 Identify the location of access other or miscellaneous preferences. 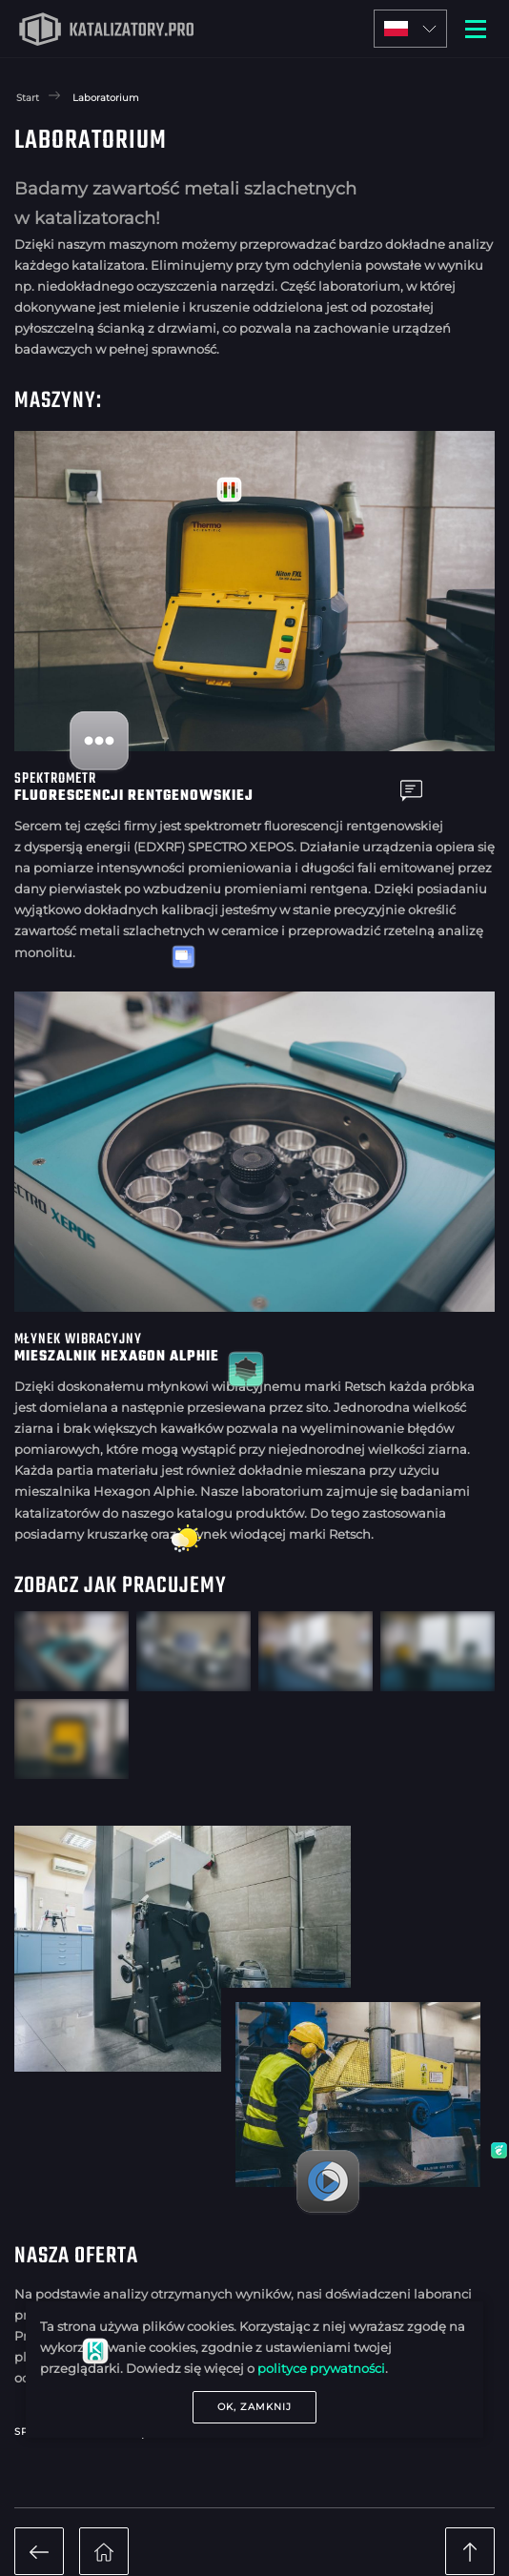
(99, 742).